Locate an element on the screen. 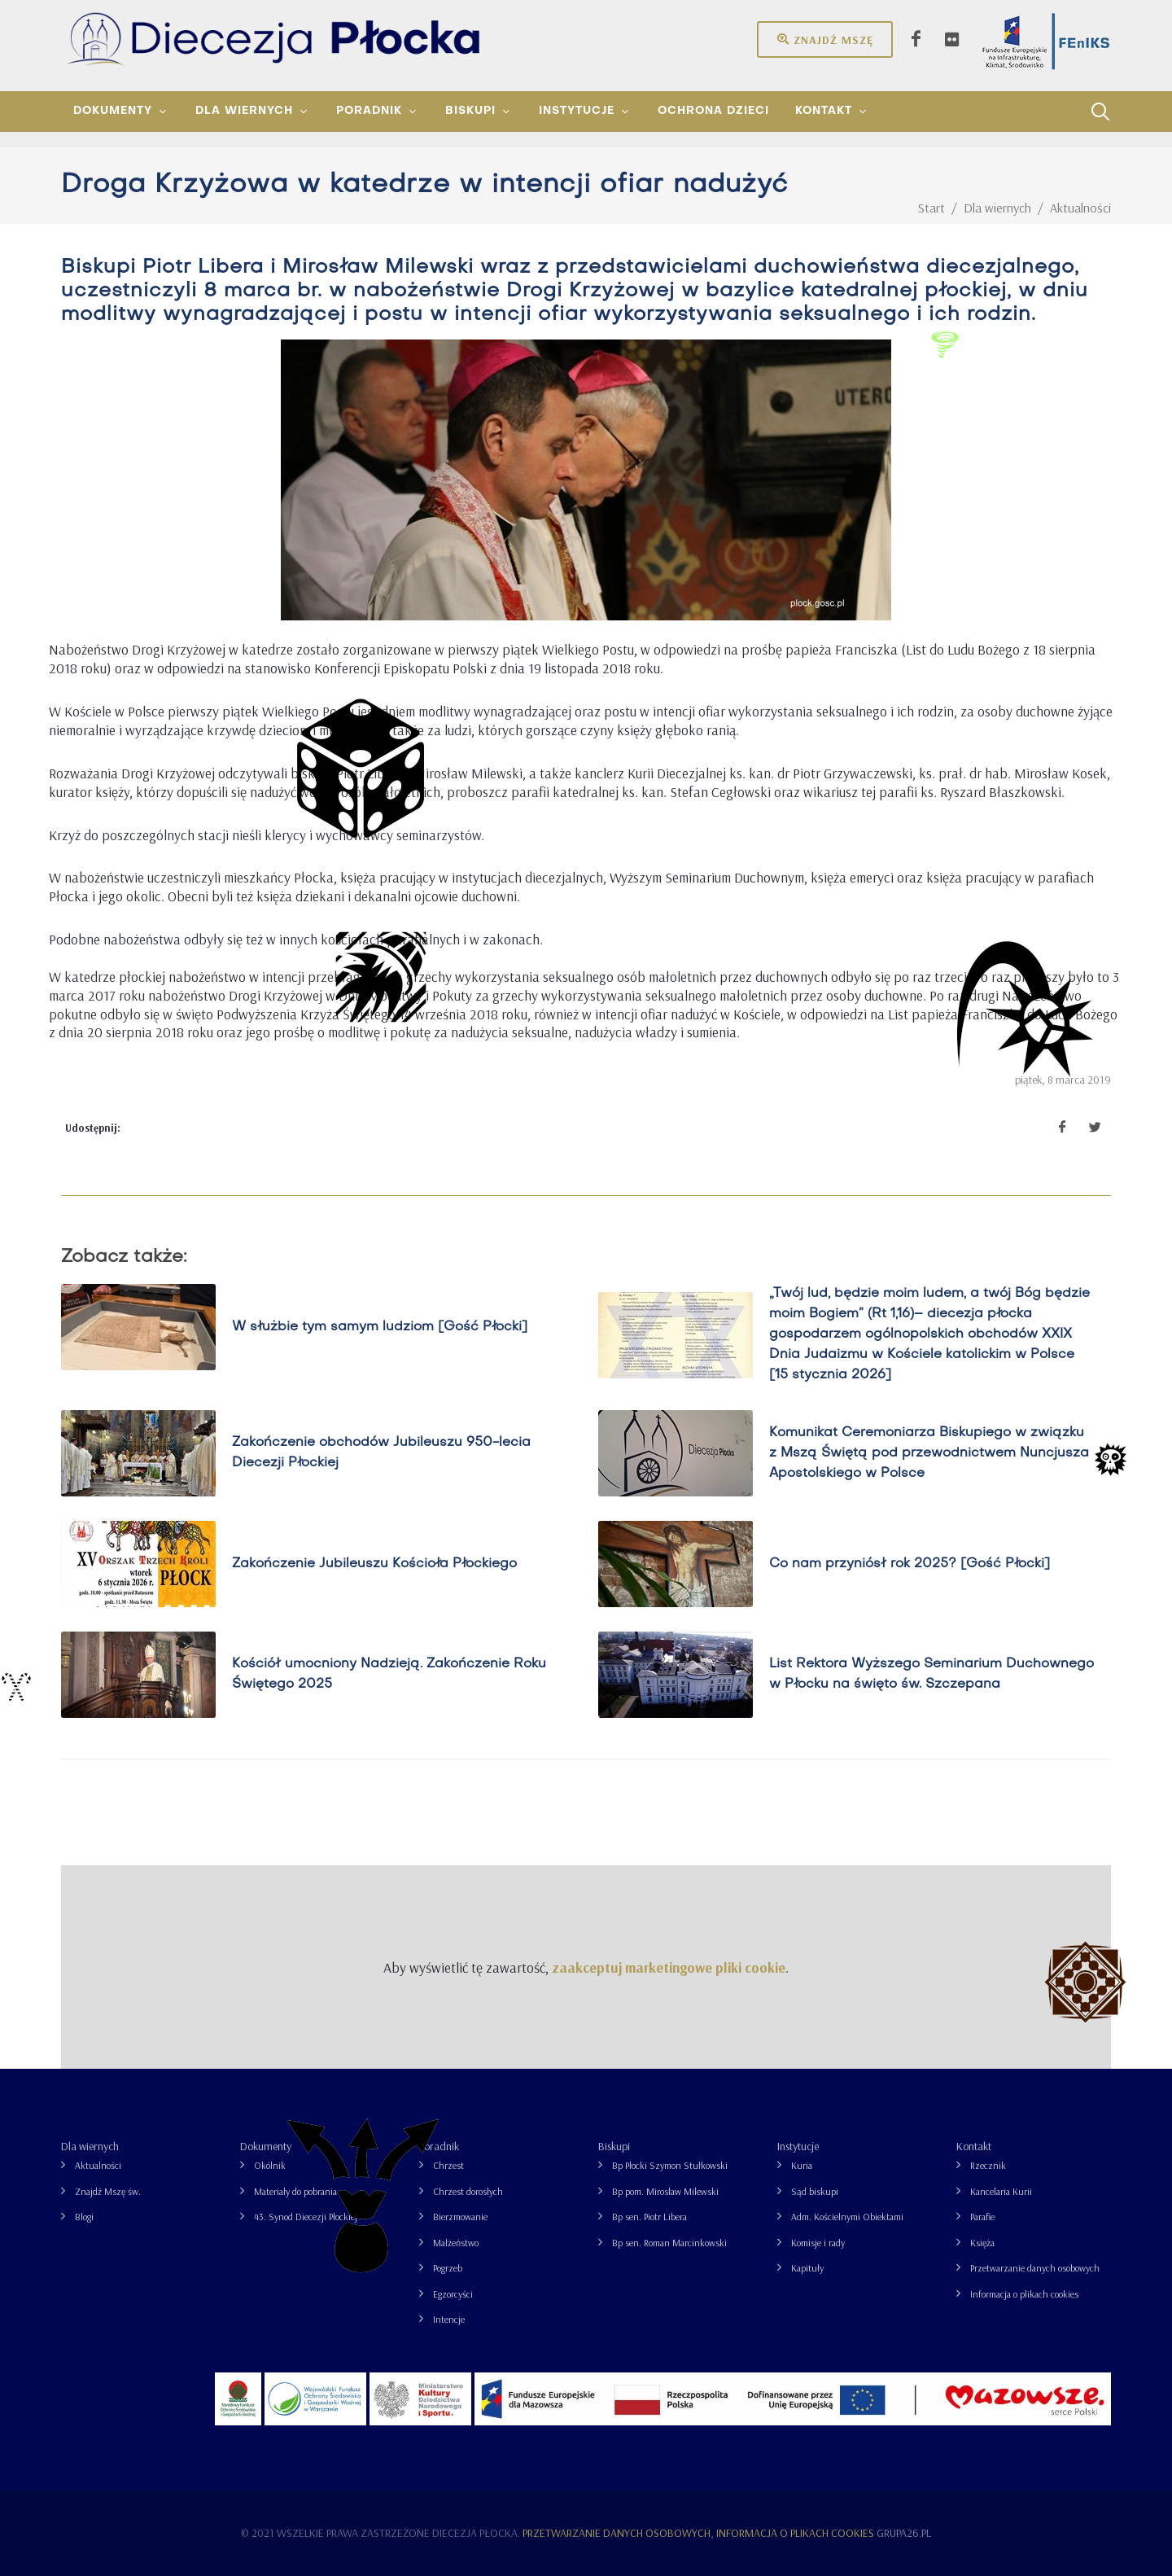 The width and height of the screenshot is (1172, 2576). indicates a surprise enemy encounter or ambush is located at coordinates (1110, 1459).